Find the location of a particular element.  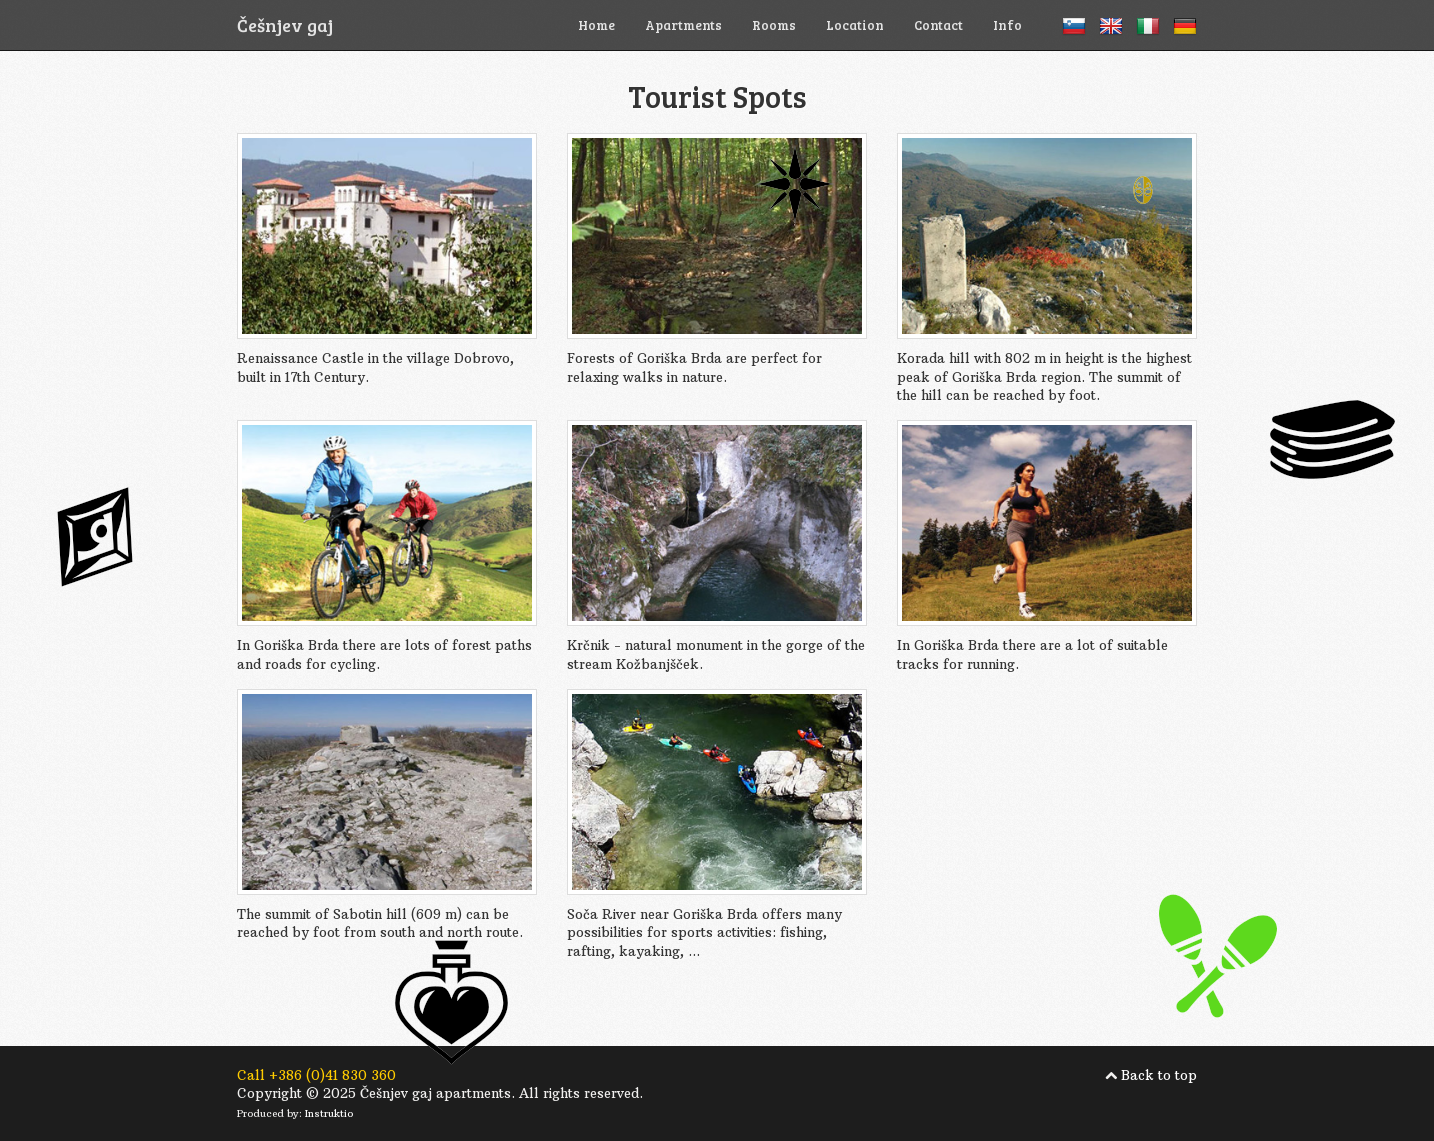

indicates a hazard or danger zone in gameplay is located at coordinates (795, 184).